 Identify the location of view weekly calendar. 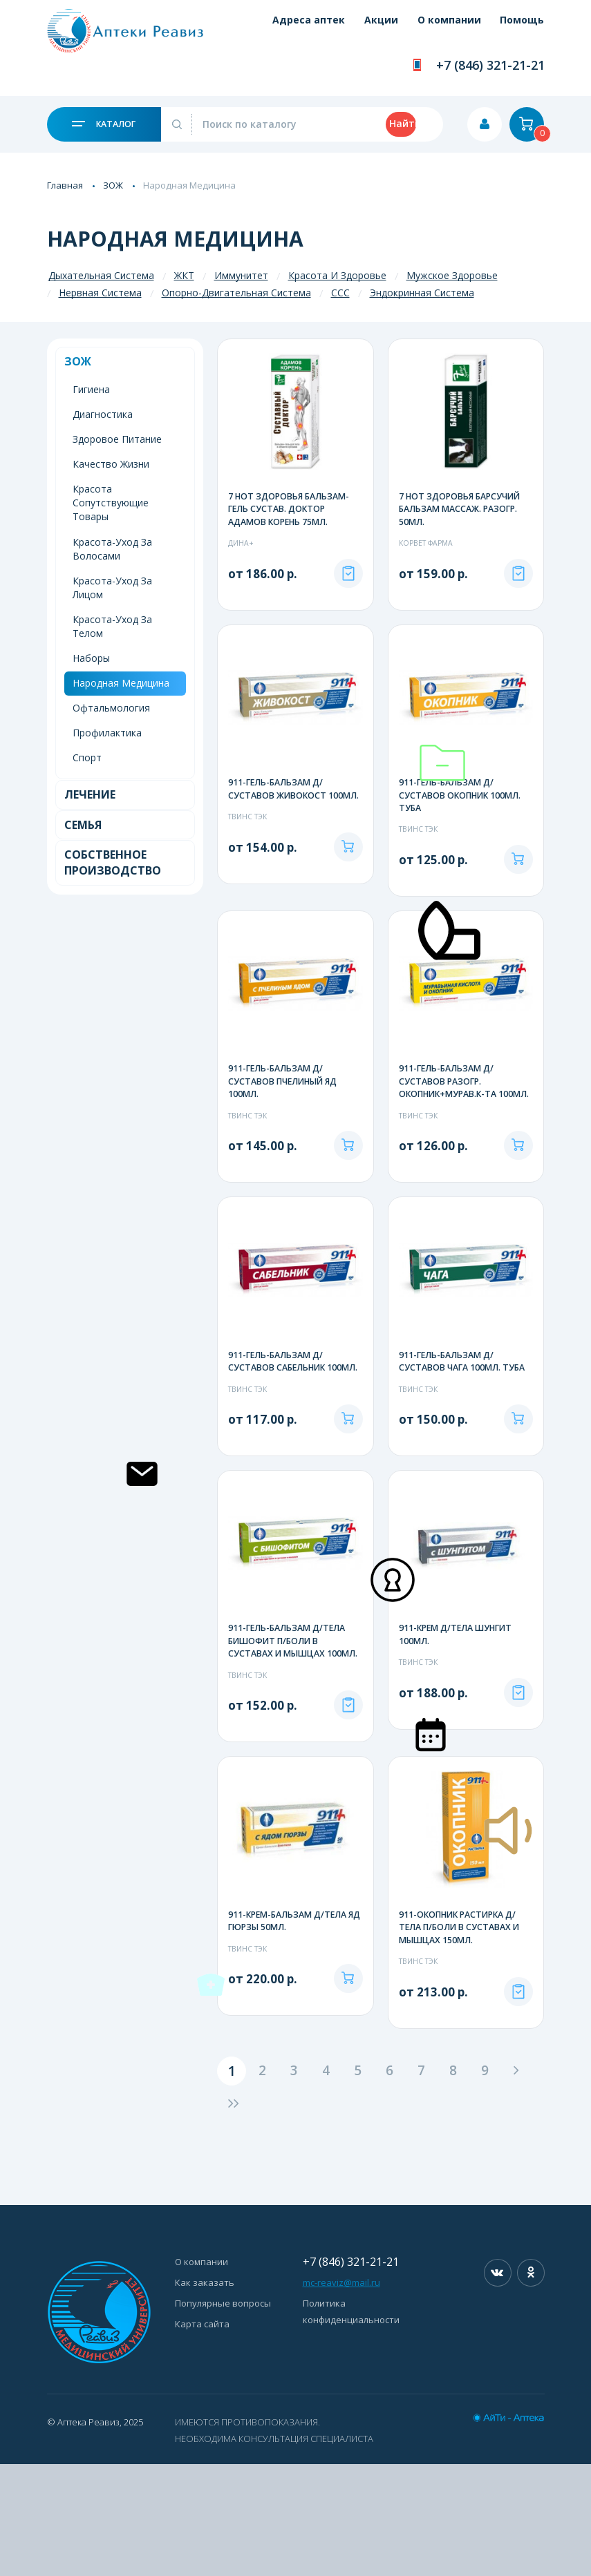
(431, 1735).